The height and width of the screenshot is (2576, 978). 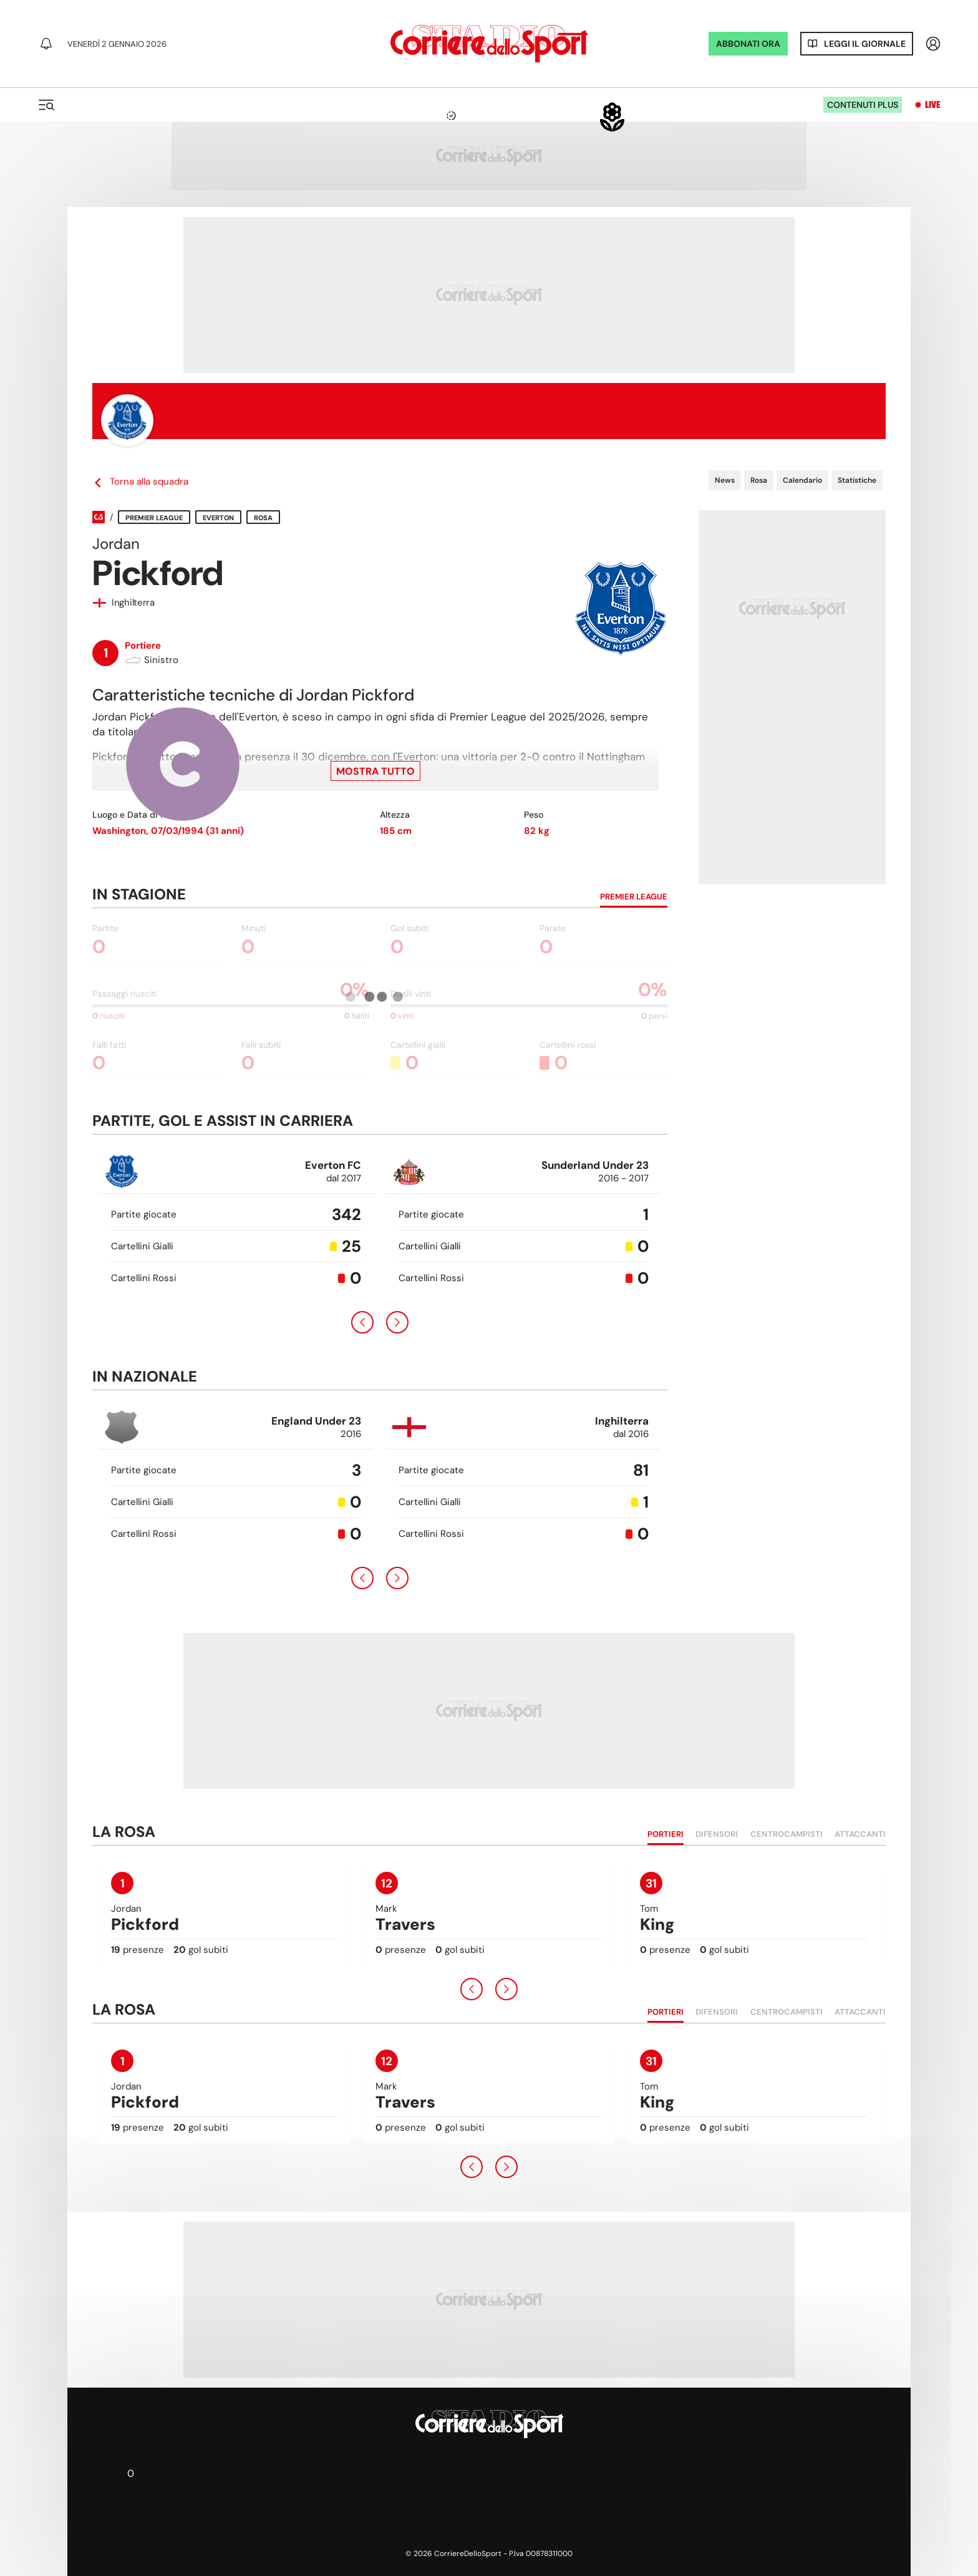 What do you see at coordinates (183, 764) in the screenshot?
I see `indicates copyrighted content` at bounding box center [183, 764].